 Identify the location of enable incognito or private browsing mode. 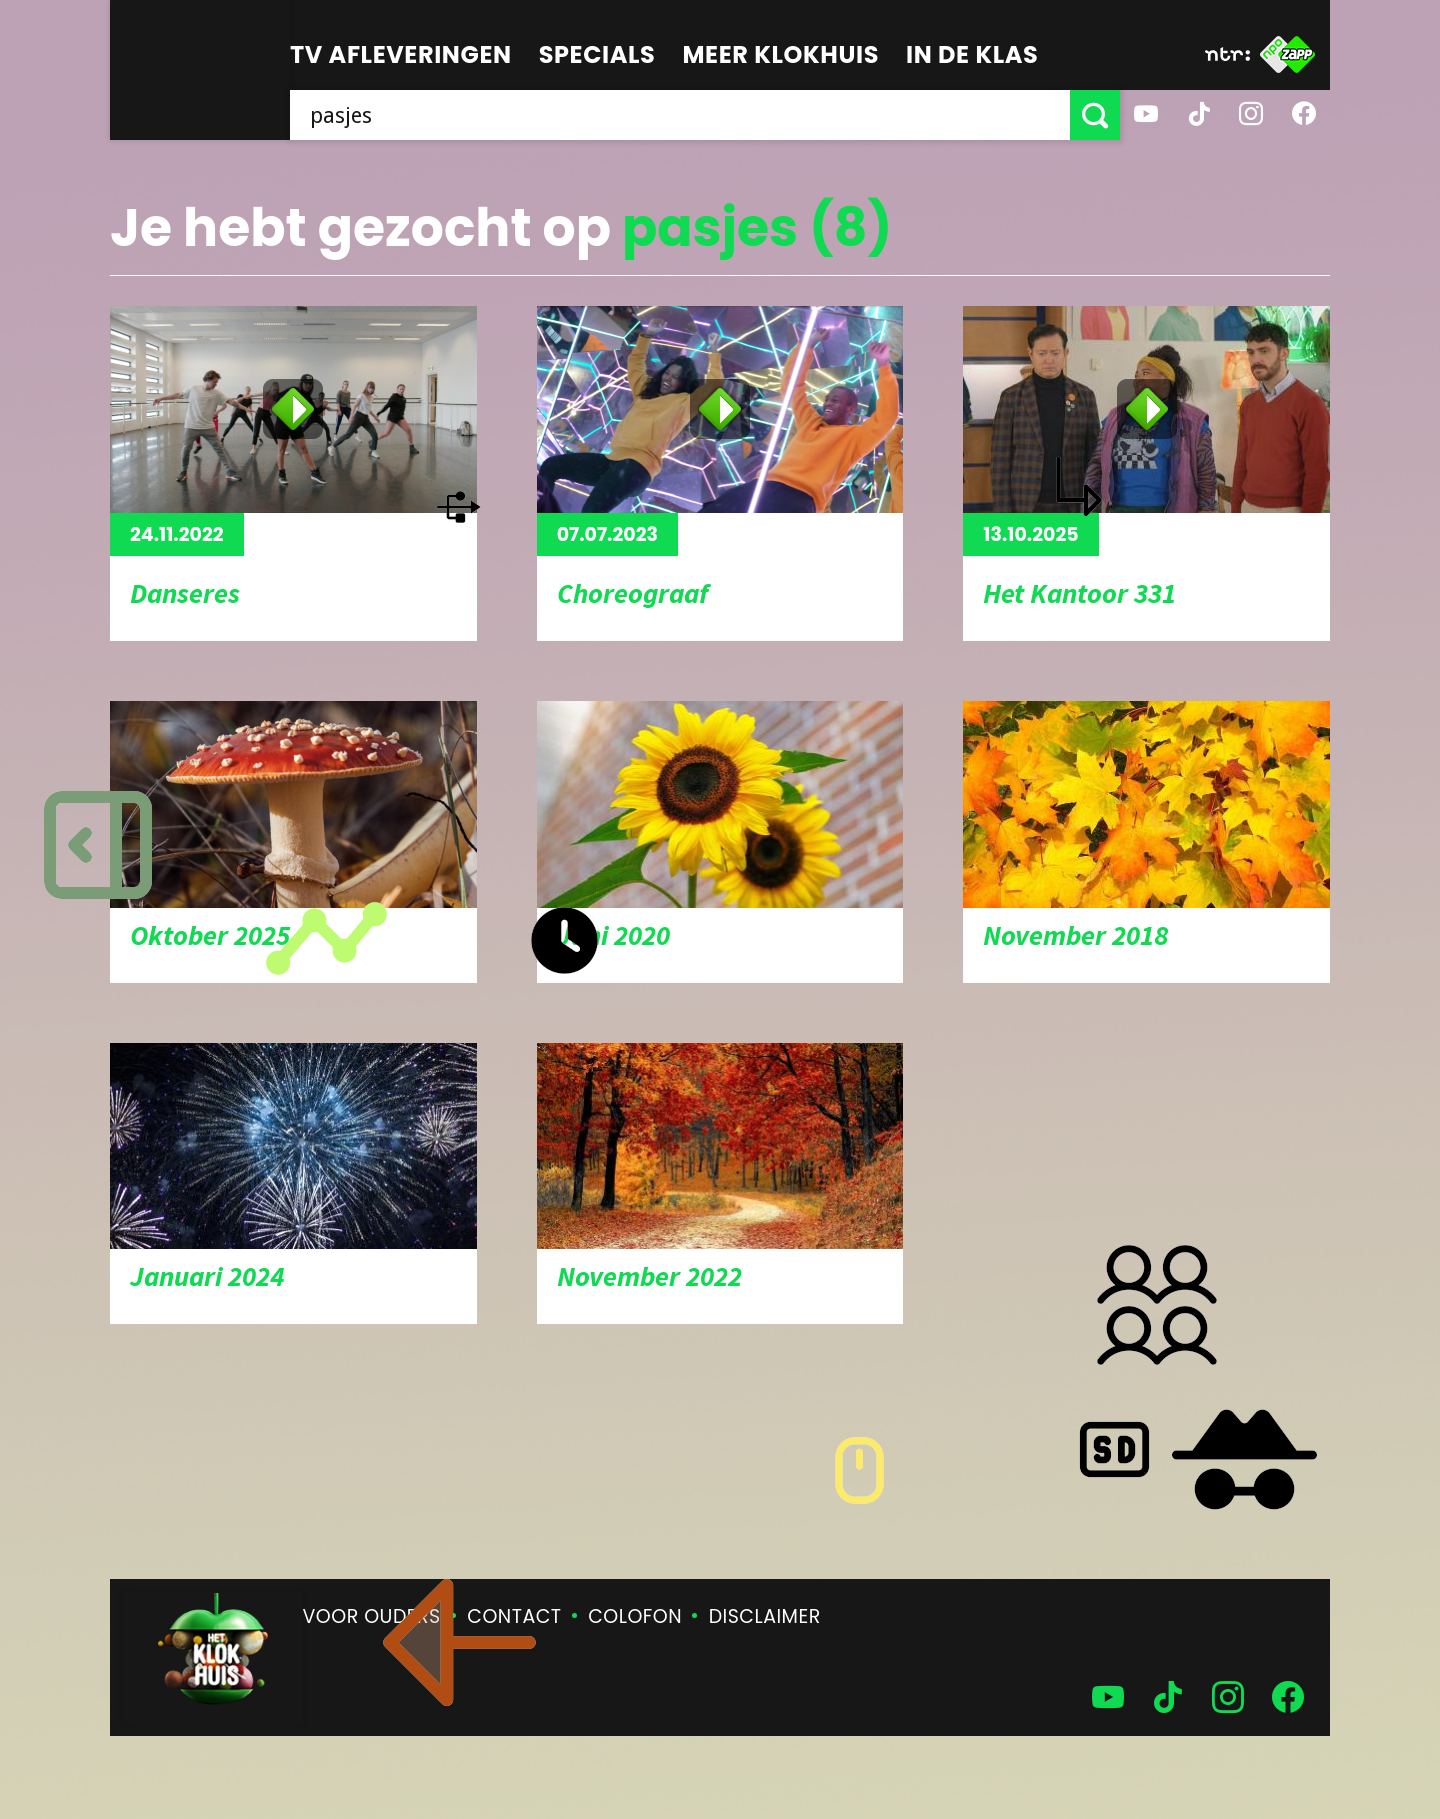
(1244, 1459).